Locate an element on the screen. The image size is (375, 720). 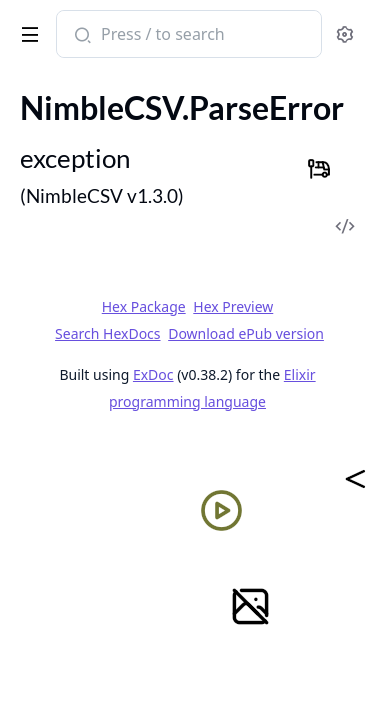
navigate back to the previous screen is located at coordinates (356, 479).